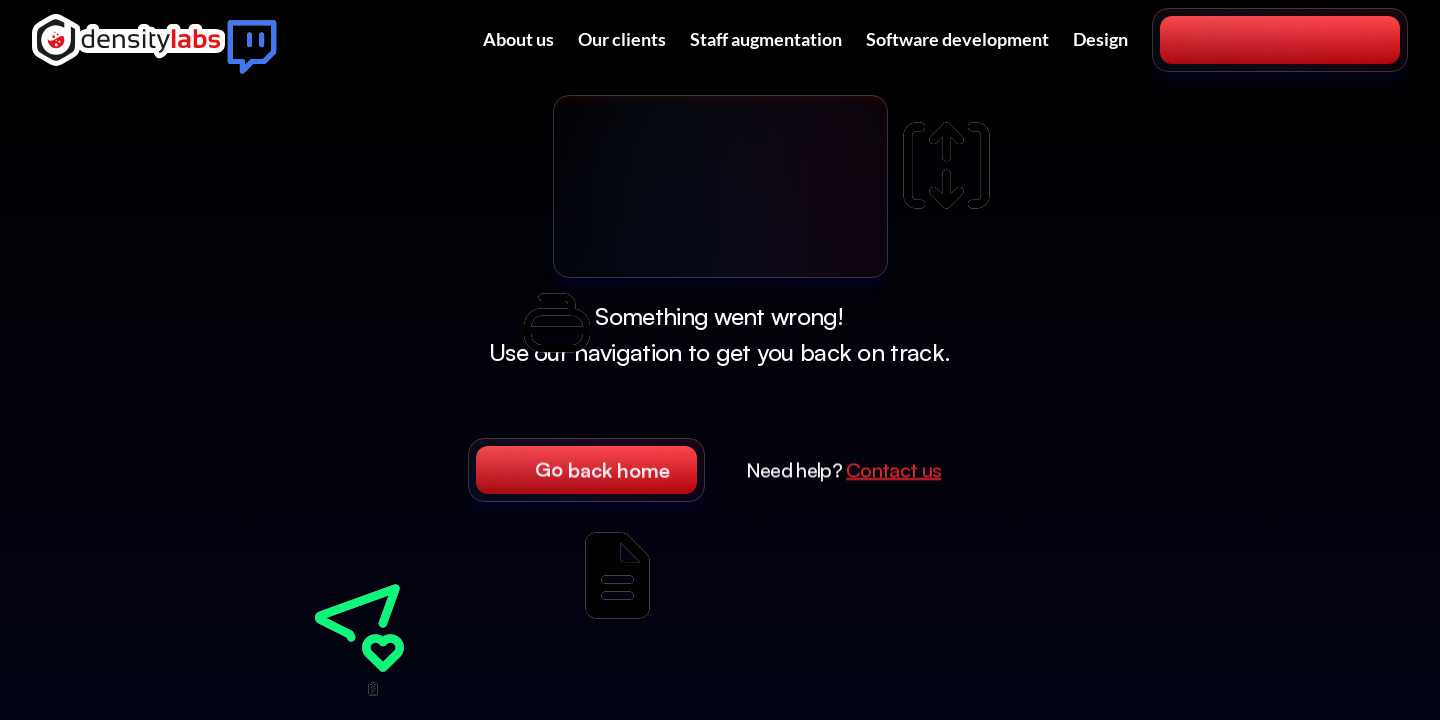 This screenshot has height=720, width=1440. Describe the element at coordinates (373, 689) in the screenshot. I see `indicates device is currently charging` at that location.